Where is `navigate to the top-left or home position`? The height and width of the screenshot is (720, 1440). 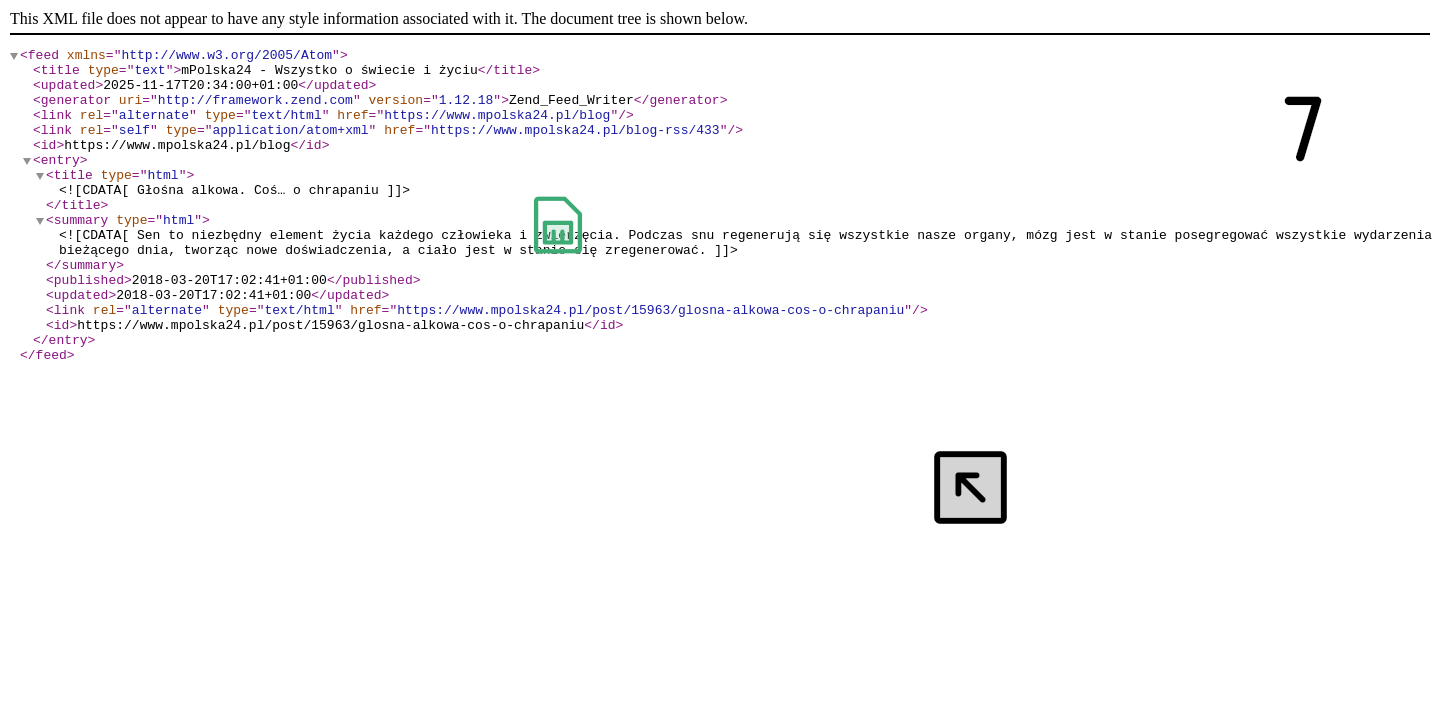 navigate to the top-left or home position is located at coordinates (970, 487).